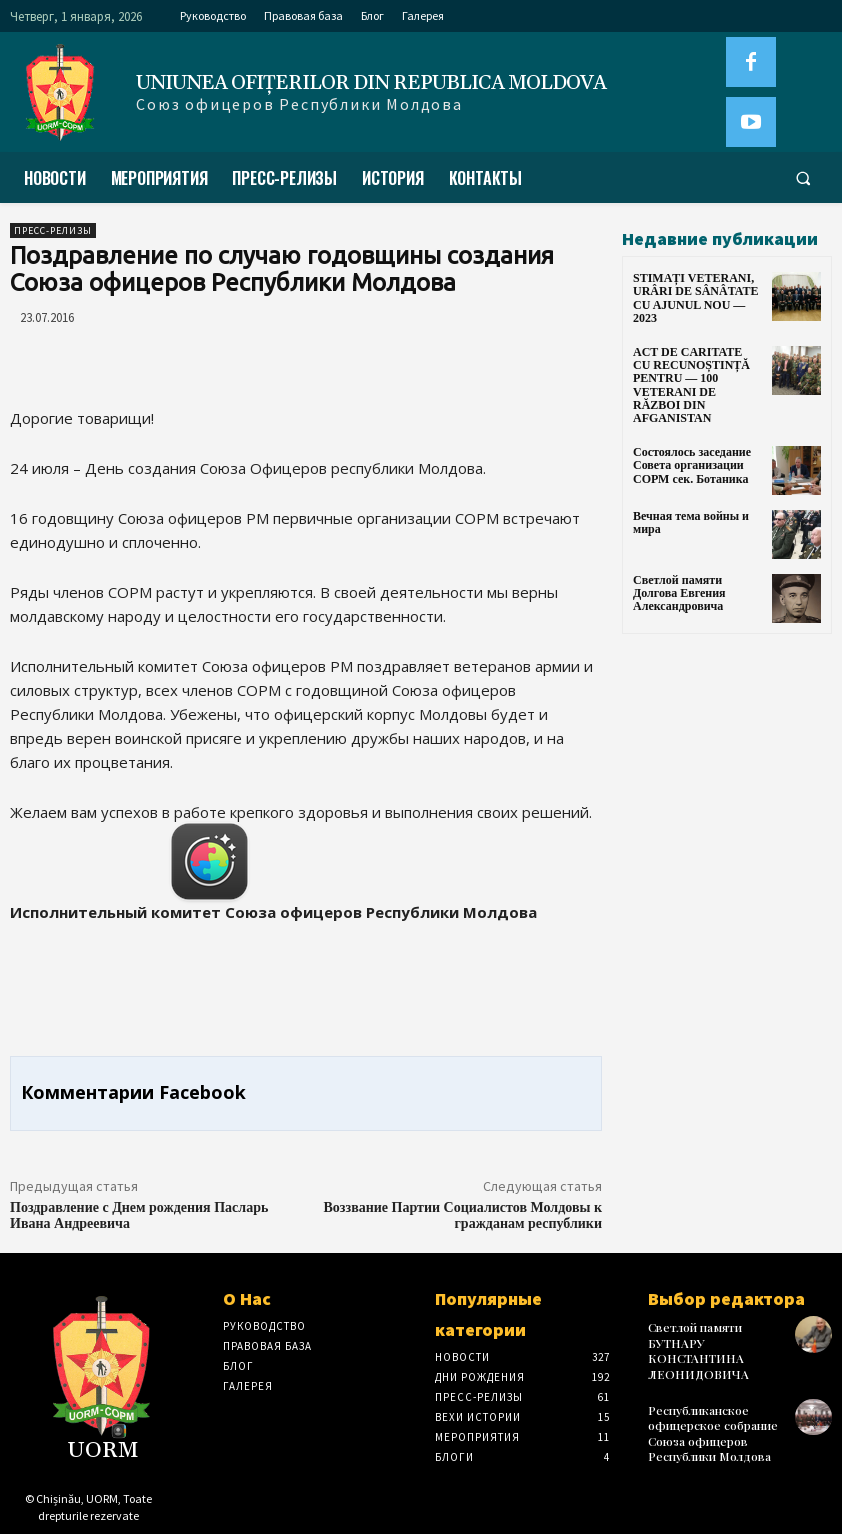 This screenshot has height=1534, width=842. I want to click on open PhotoFlare image editing application, so click(209, 861).